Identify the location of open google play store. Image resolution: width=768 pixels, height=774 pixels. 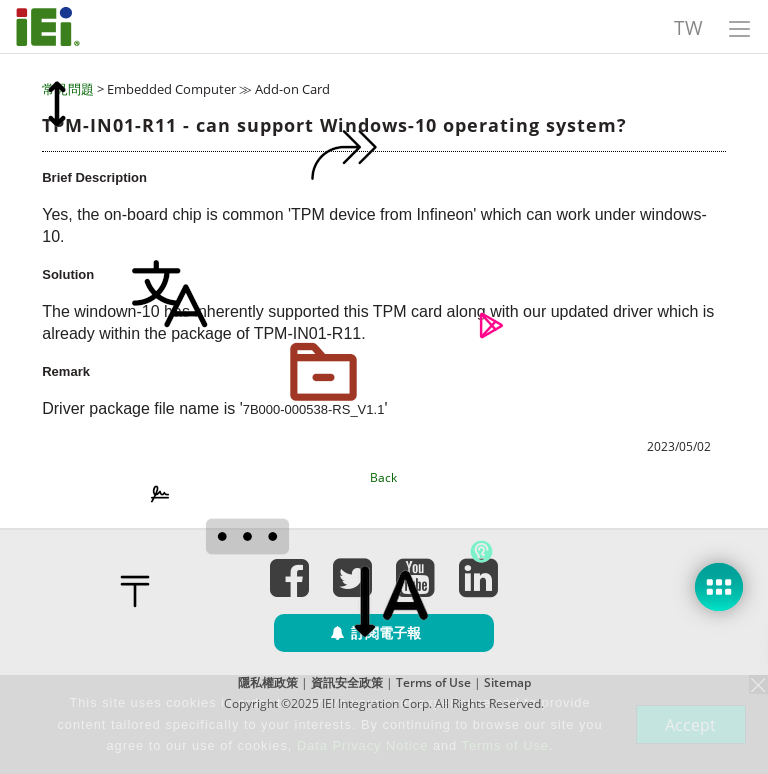
(491, 325).